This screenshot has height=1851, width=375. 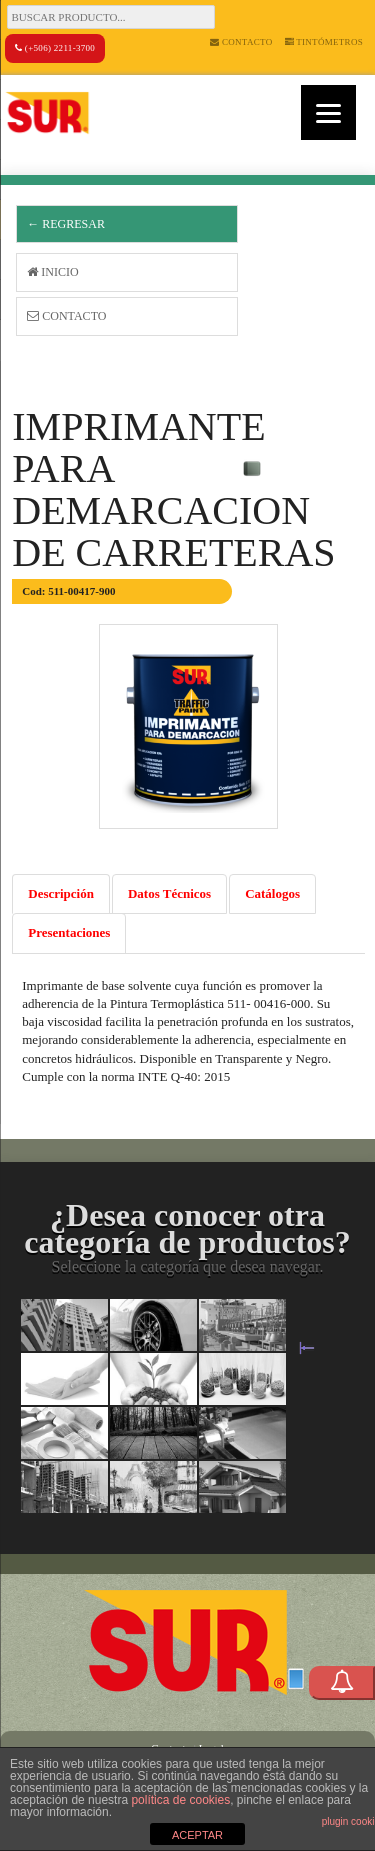 I want to click on iPad Pro with cellular connectivity, so click(x=296, y=1679).